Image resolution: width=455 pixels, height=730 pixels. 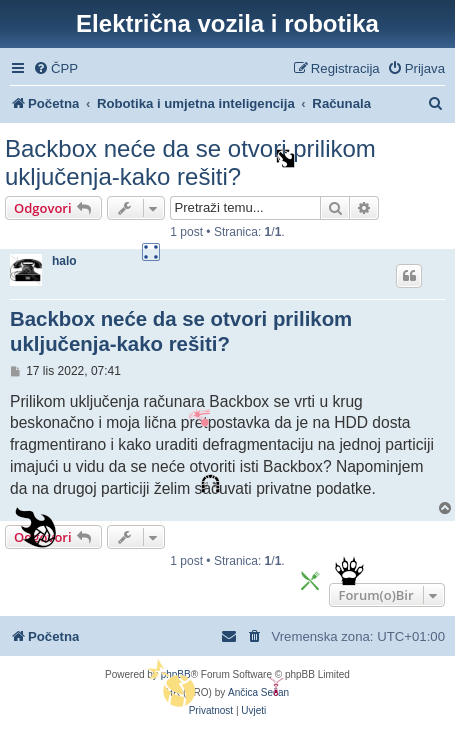 I want to click on indicates ricochet or bounce effect in gameplay, so click(x=199, y=417).